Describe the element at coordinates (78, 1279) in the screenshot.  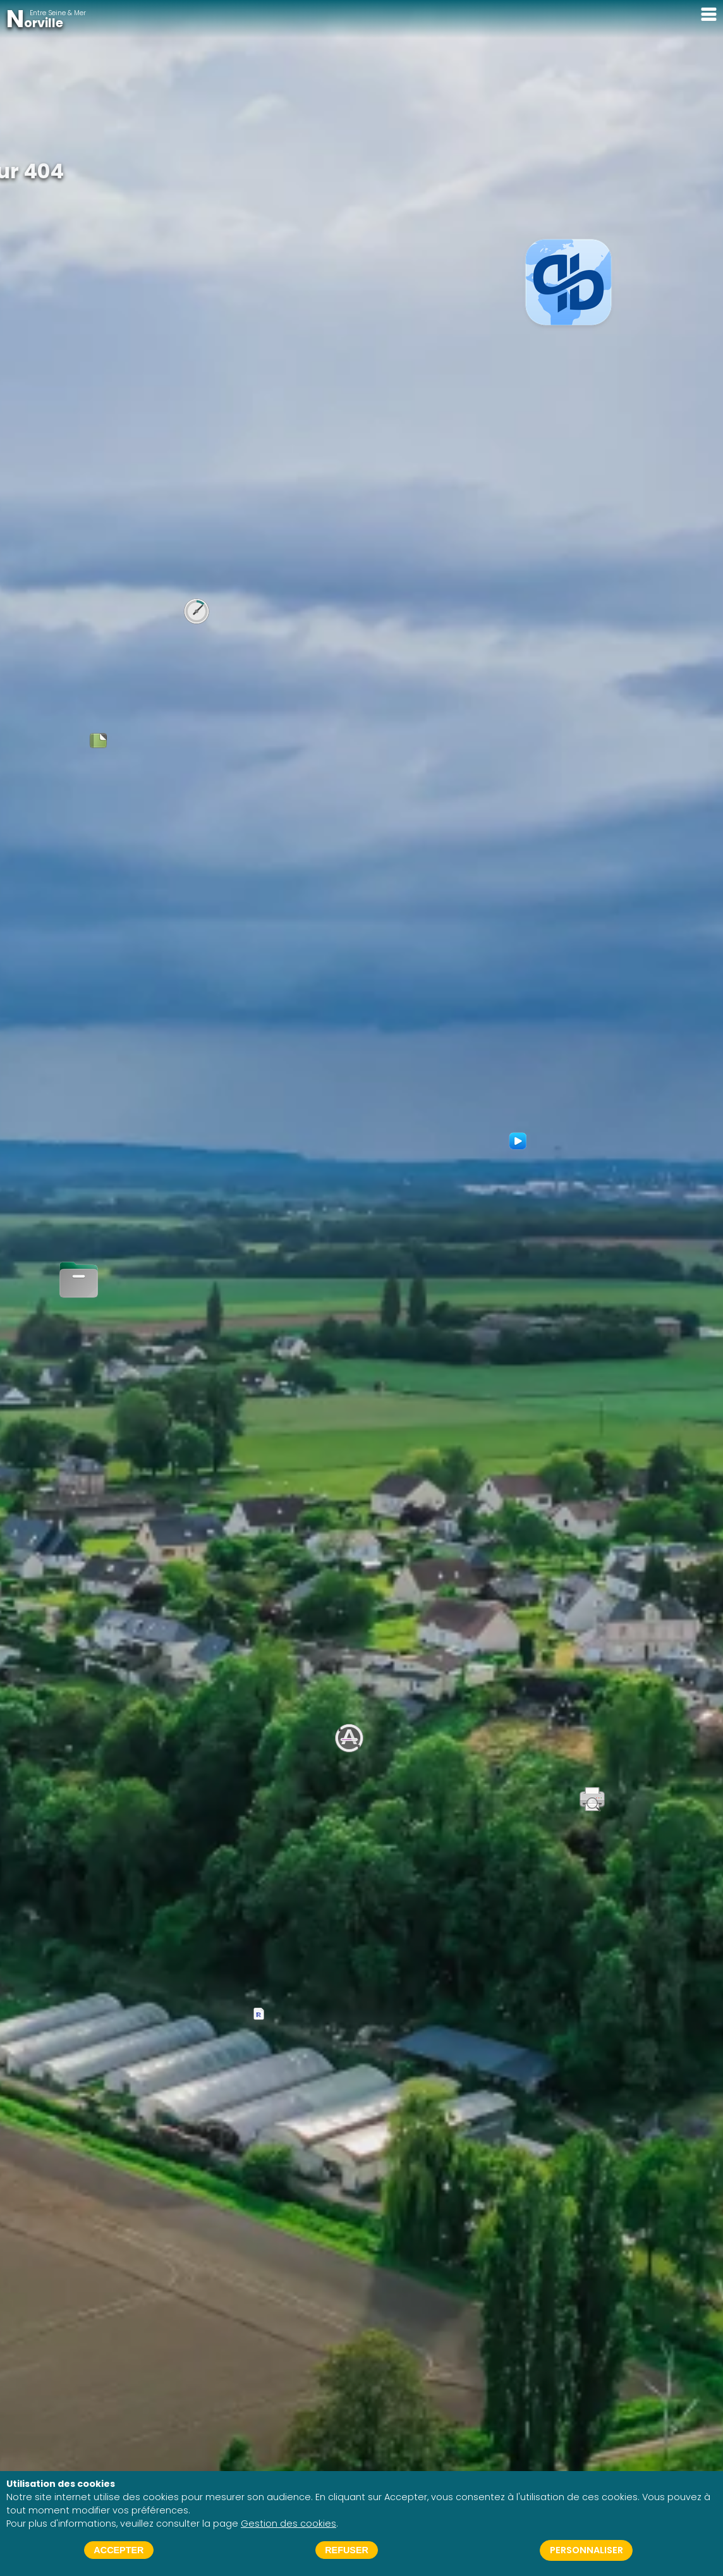
I see `open the file manager app` at that location.